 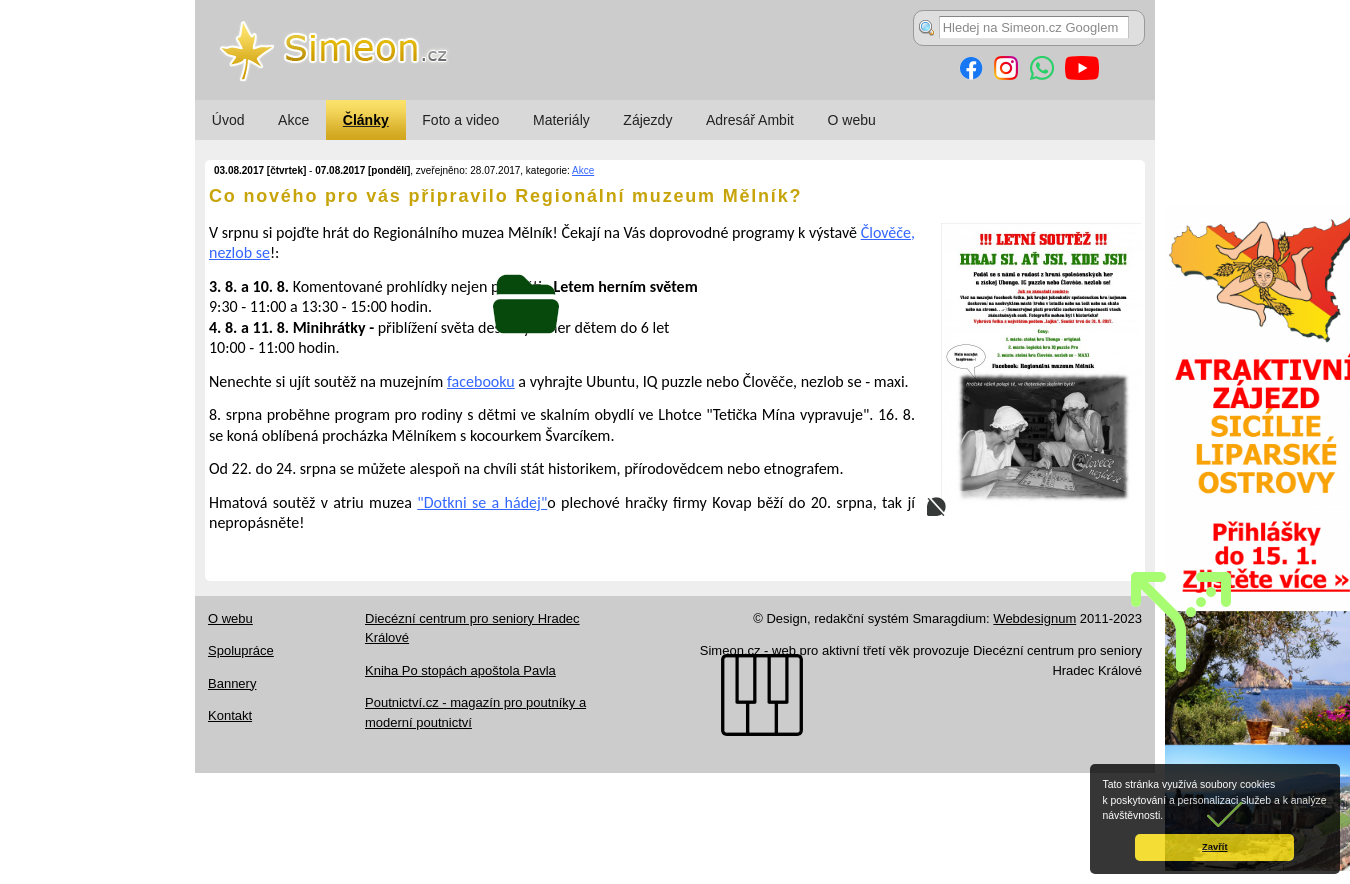 I want to click on confirm or complete an action, so click(x=1224, y=813).